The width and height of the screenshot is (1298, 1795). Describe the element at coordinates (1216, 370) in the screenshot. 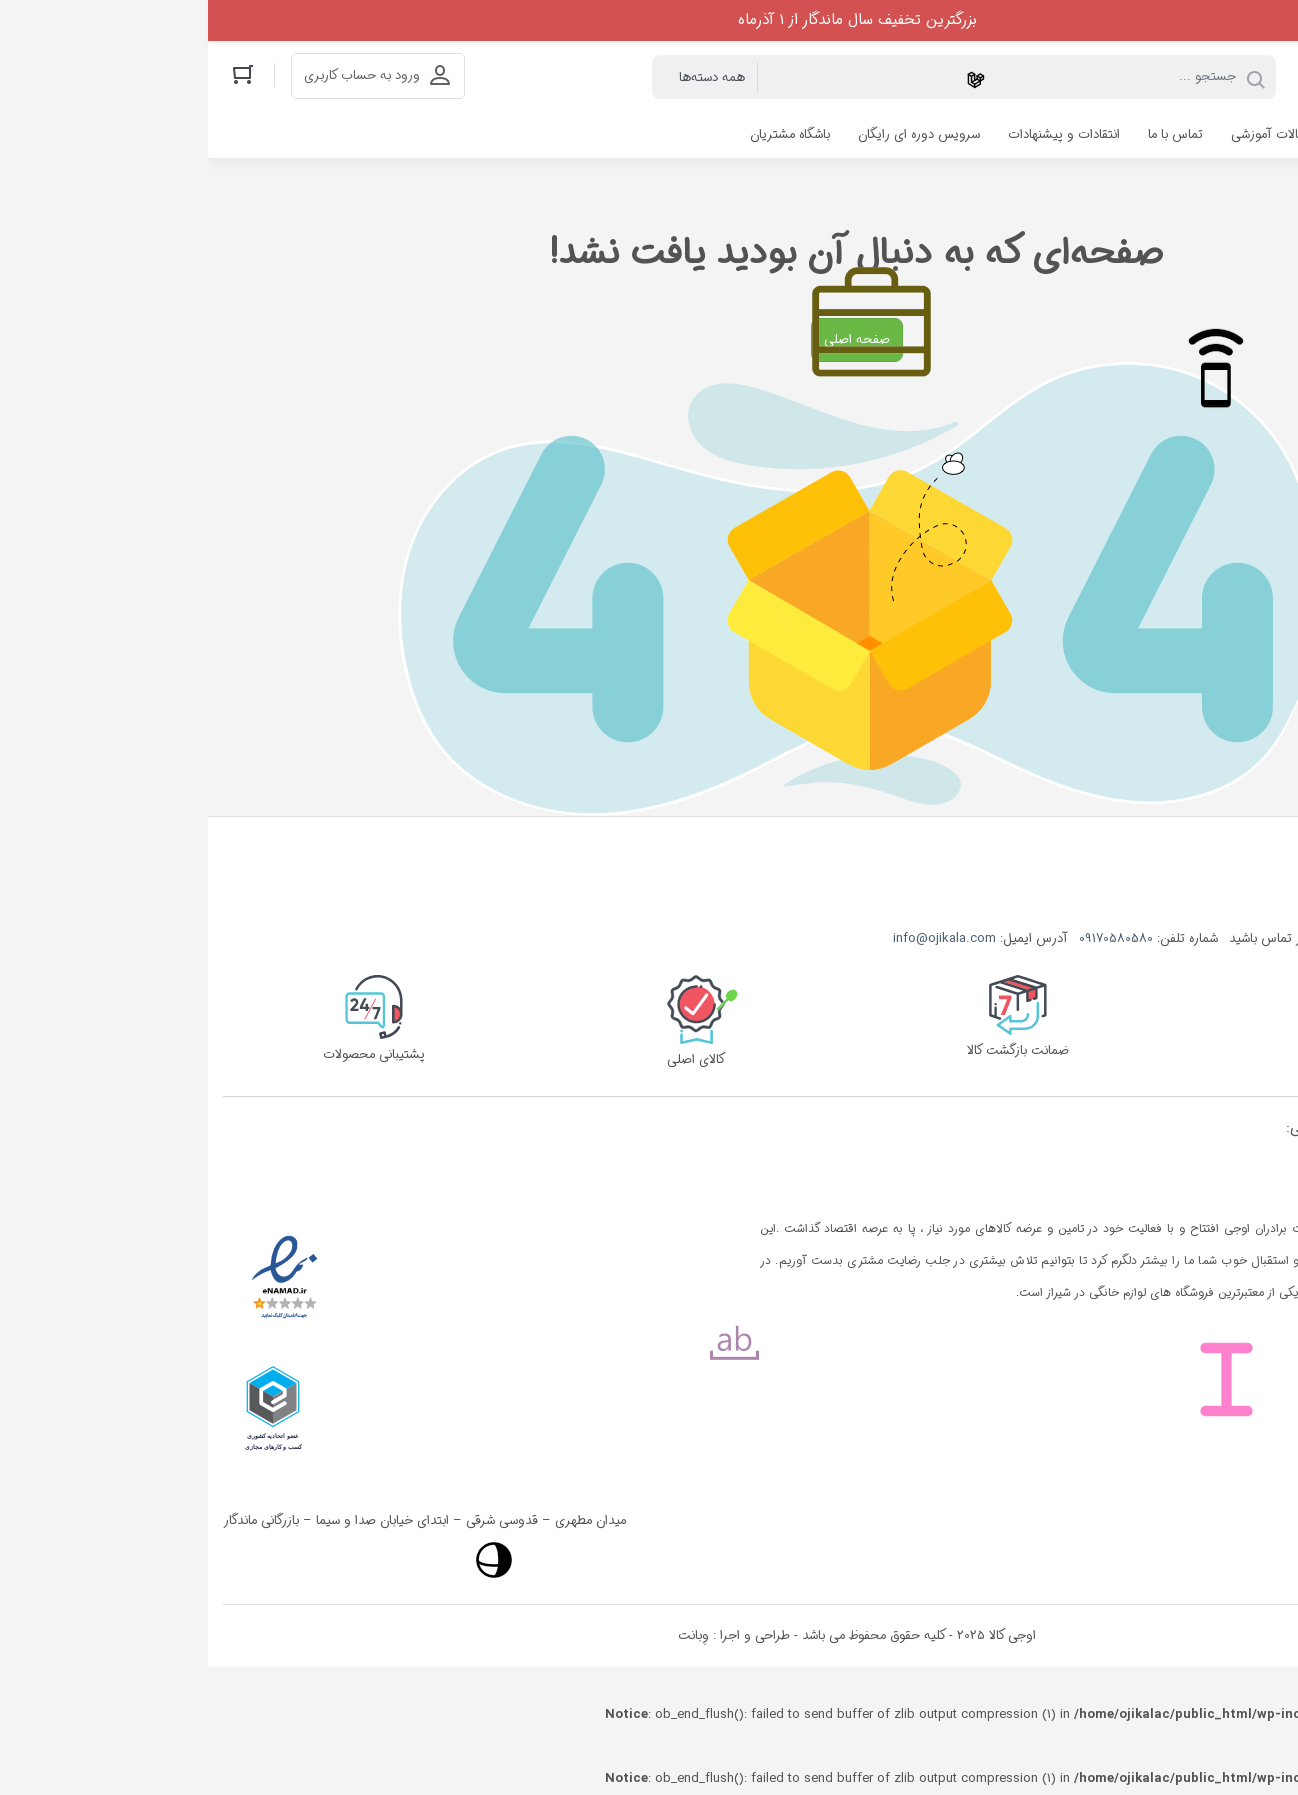

I see `enable speakerphone during a call` at that location.